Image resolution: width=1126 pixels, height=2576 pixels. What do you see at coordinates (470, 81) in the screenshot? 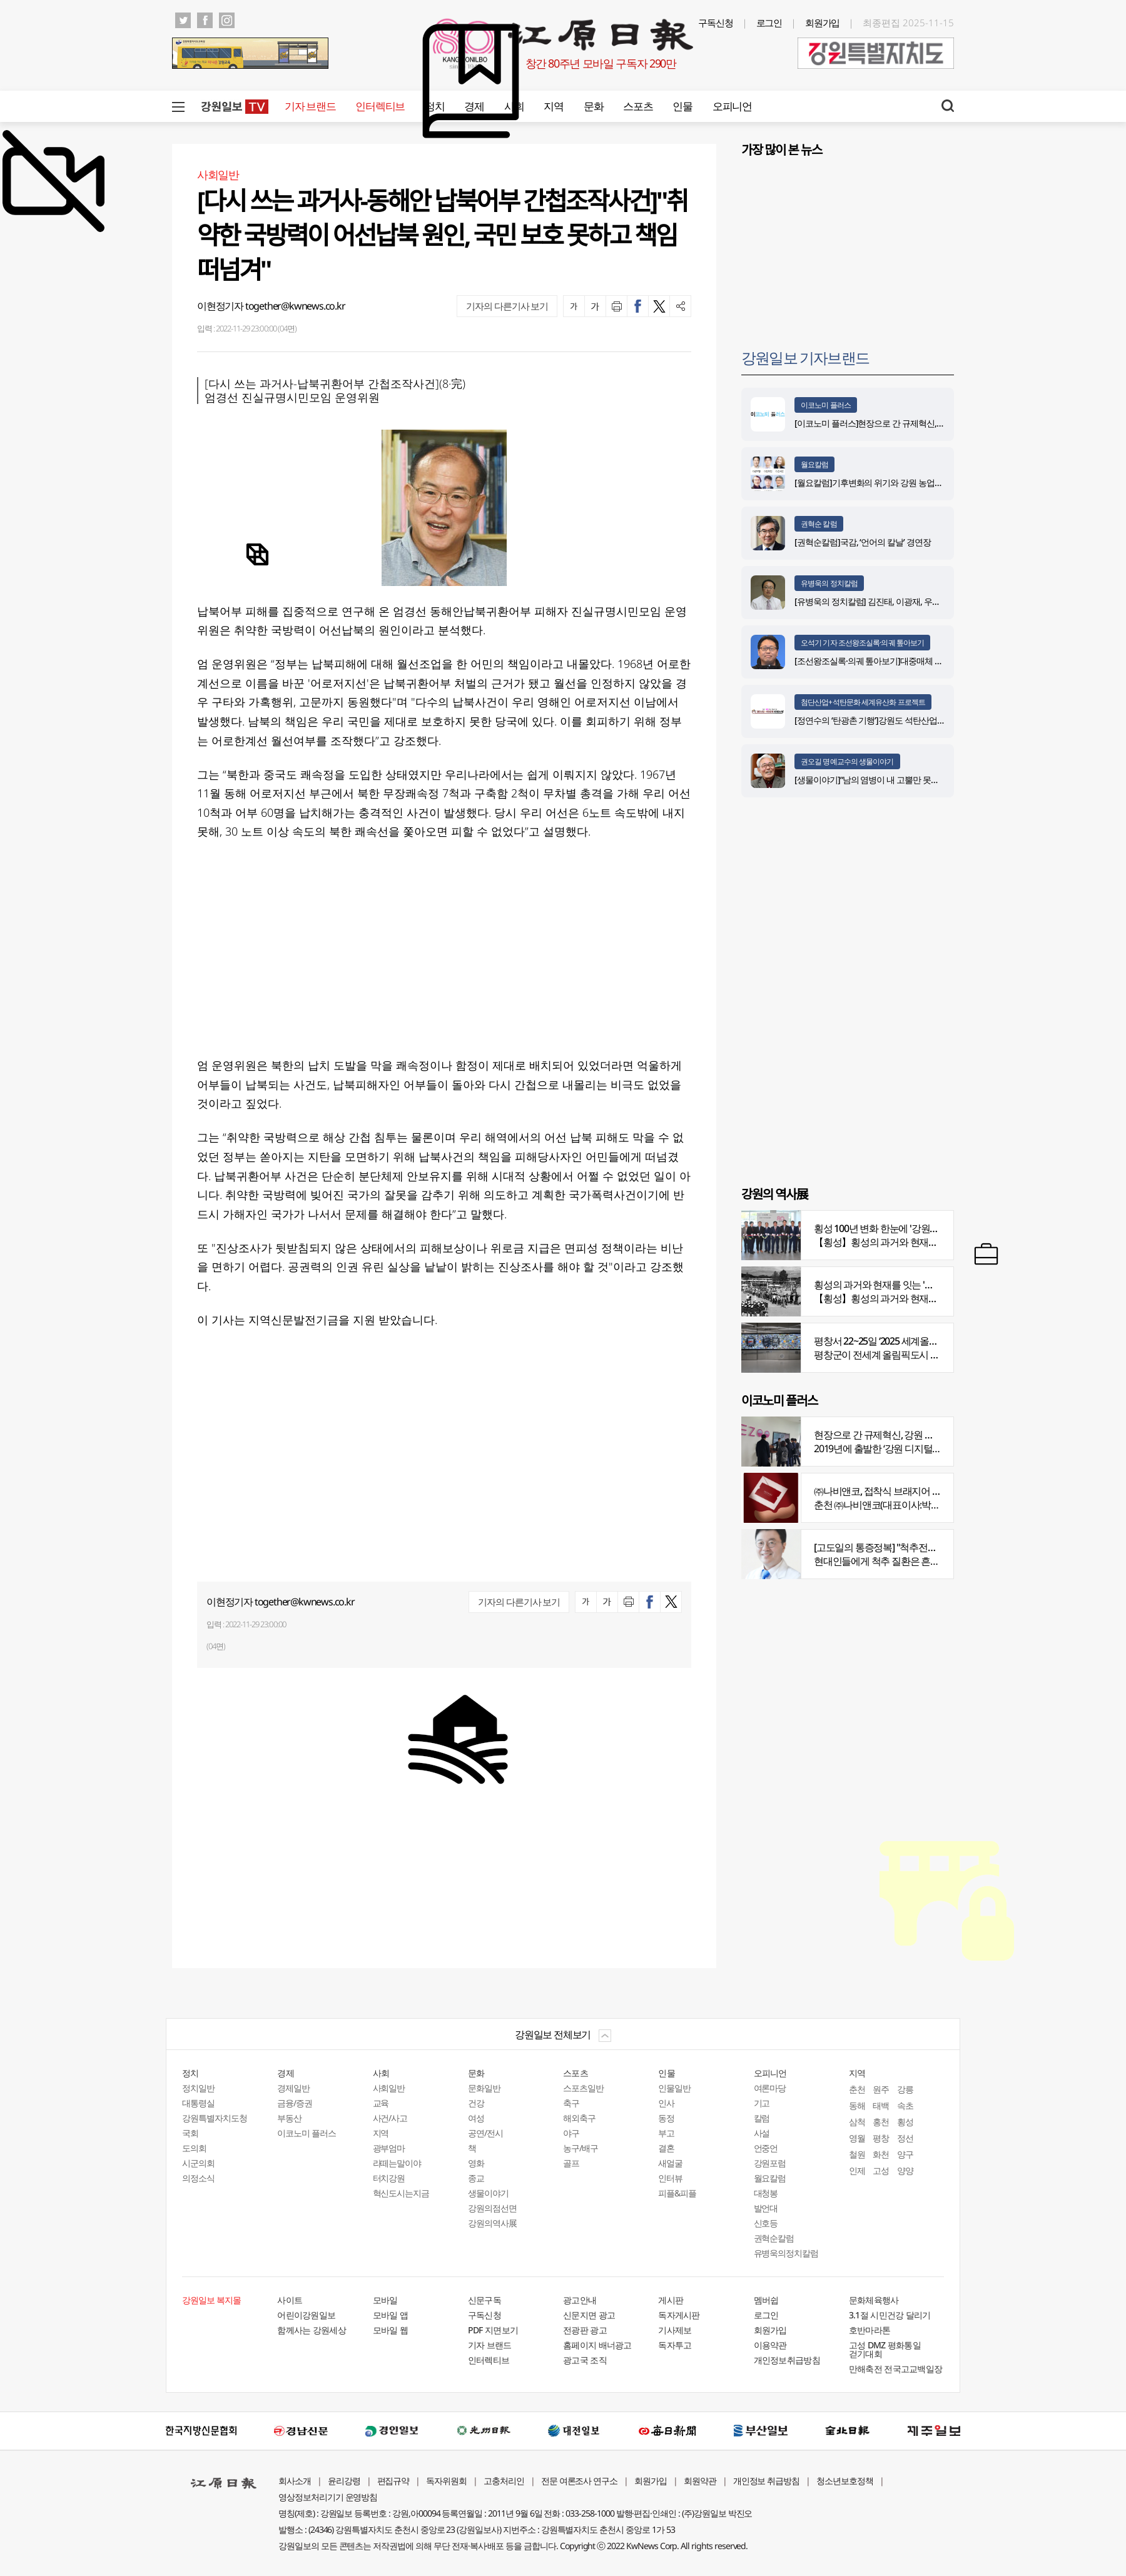
I see `access your bookmarked reading material` at bounding box center [470, 81].